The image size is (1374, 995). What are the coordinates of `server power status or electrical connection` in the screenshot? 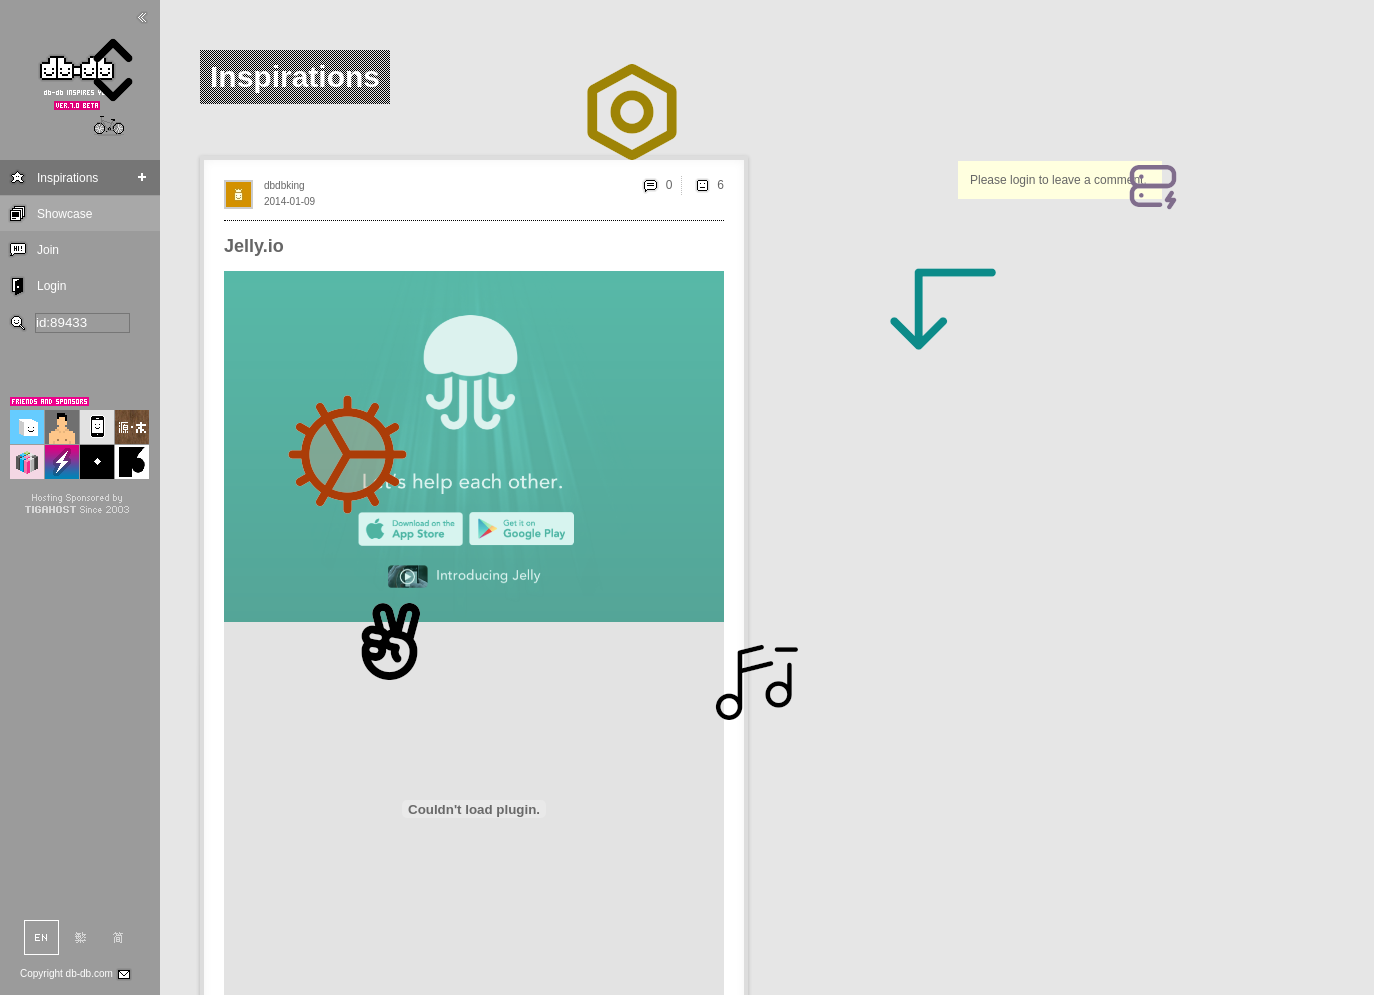 It's located at (1153, 186).